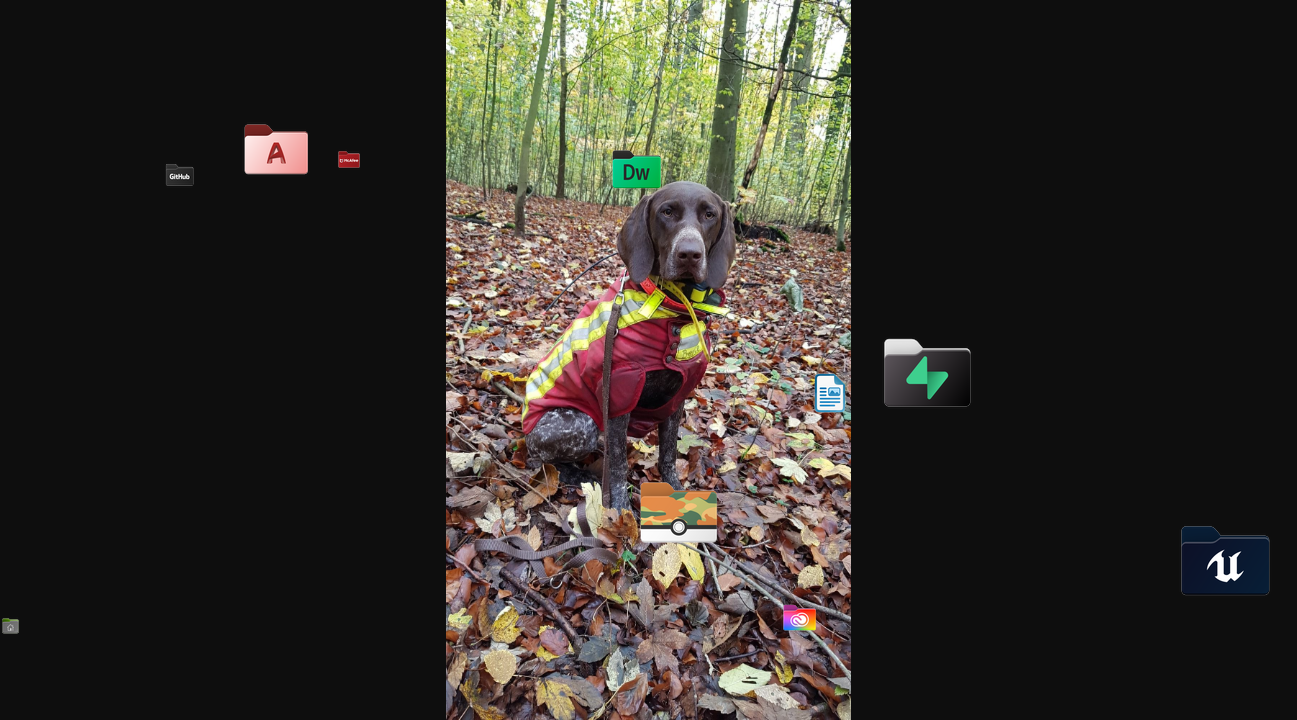 The height and width of the screenshot is (720, 1297). I want to click on open a libreoffice writer document, so click(830, 393).